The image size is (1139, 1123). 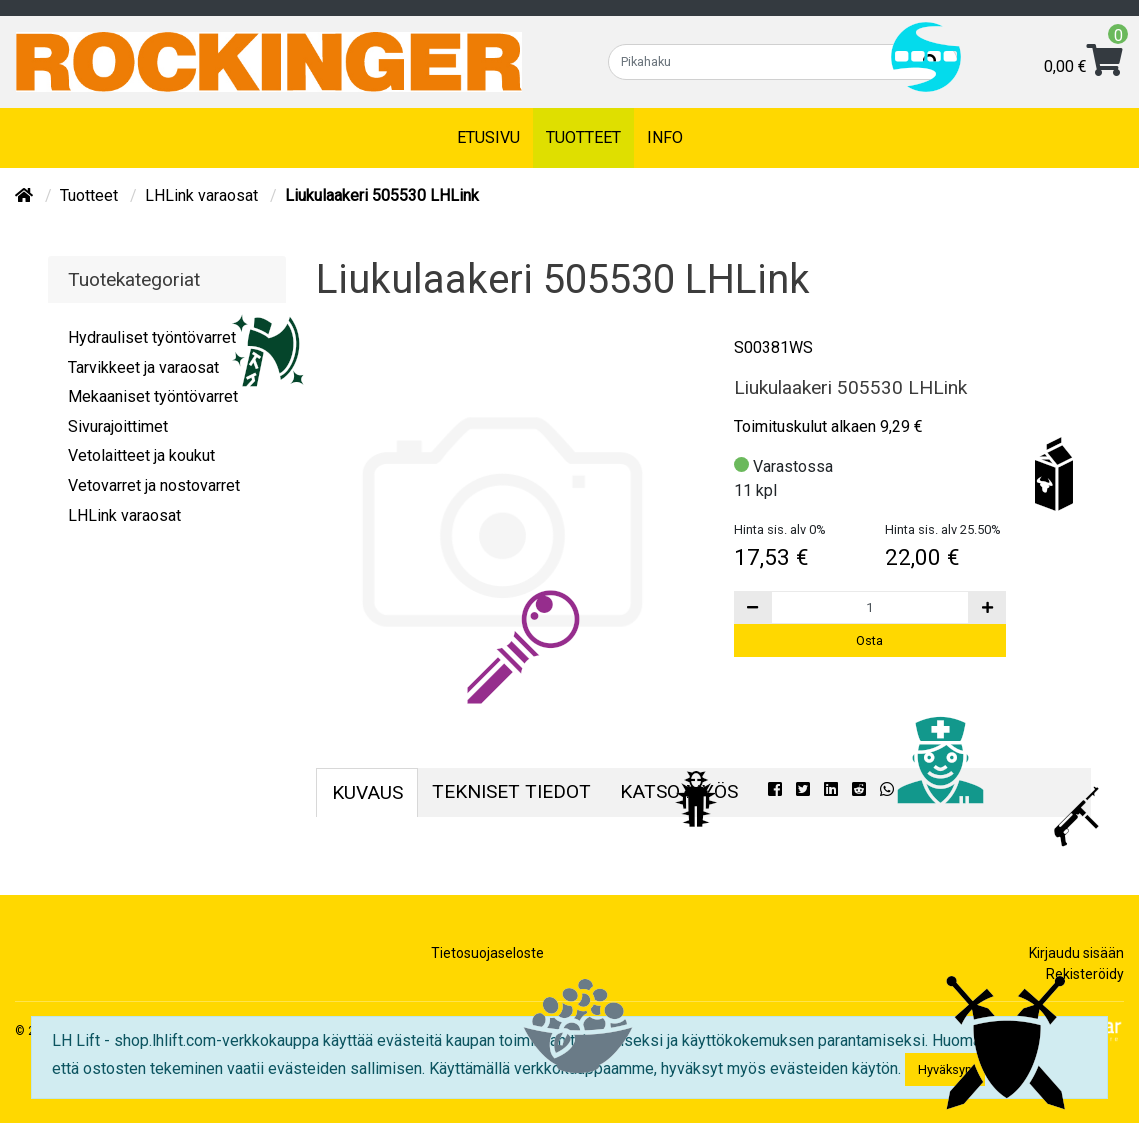 What do you see at coordinates (1054, 474) in the screenshot?
I see `milk or dairy product item in a game inventory` at bounding box center [1054, 474].